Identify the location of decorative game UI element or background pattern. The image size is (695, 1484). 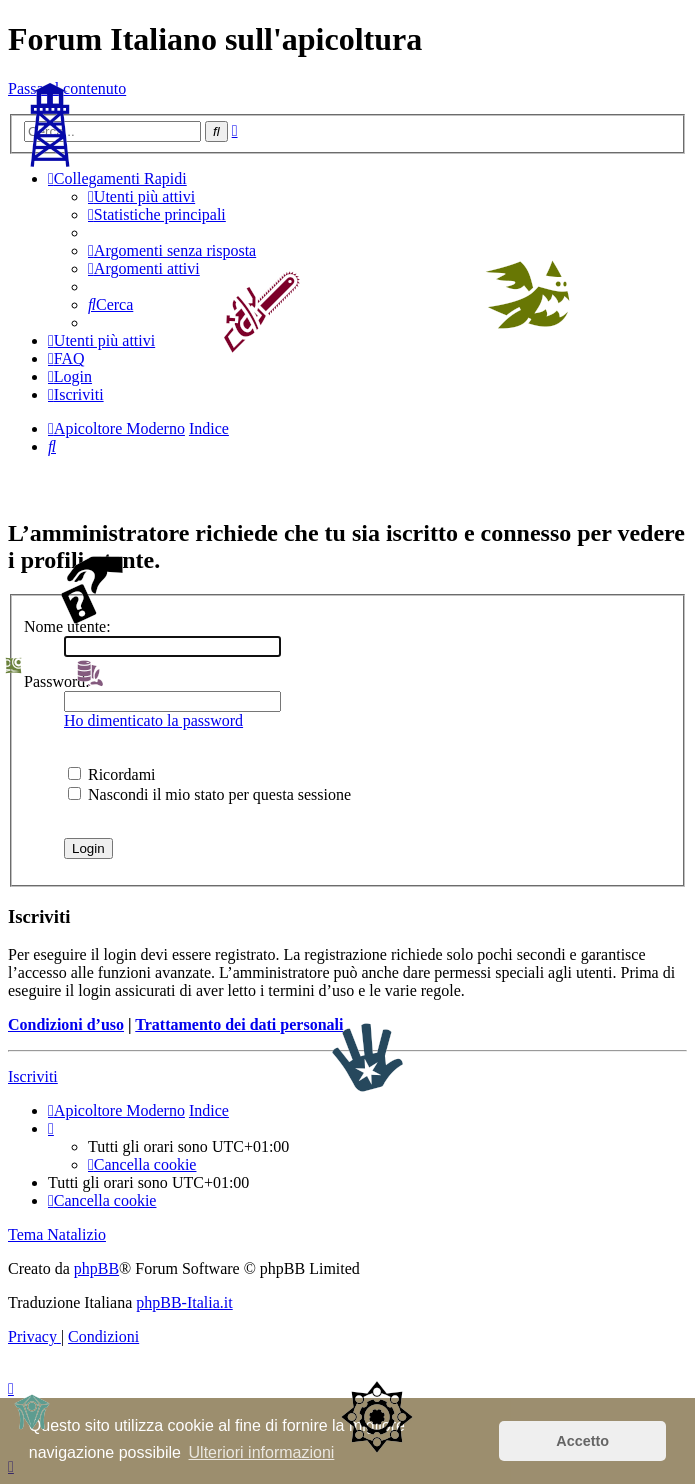
(13, 665).